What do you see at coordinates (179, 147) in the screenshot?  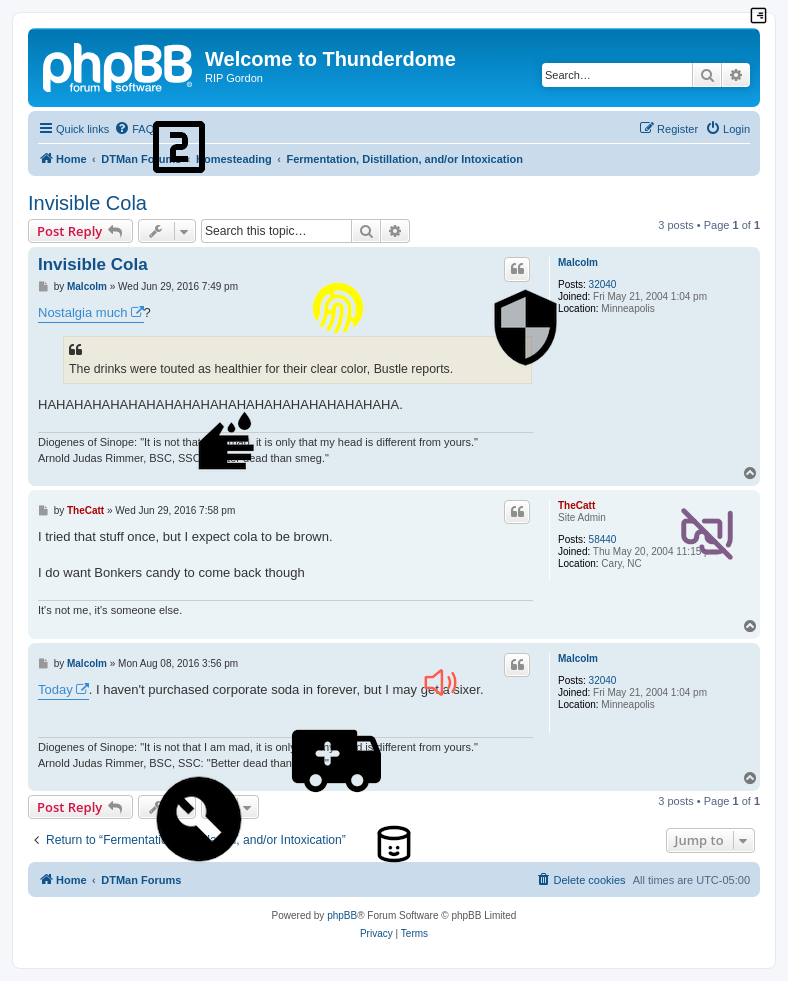 I see `indicates step two in a multi-step process` at bounding box center [179, 147].